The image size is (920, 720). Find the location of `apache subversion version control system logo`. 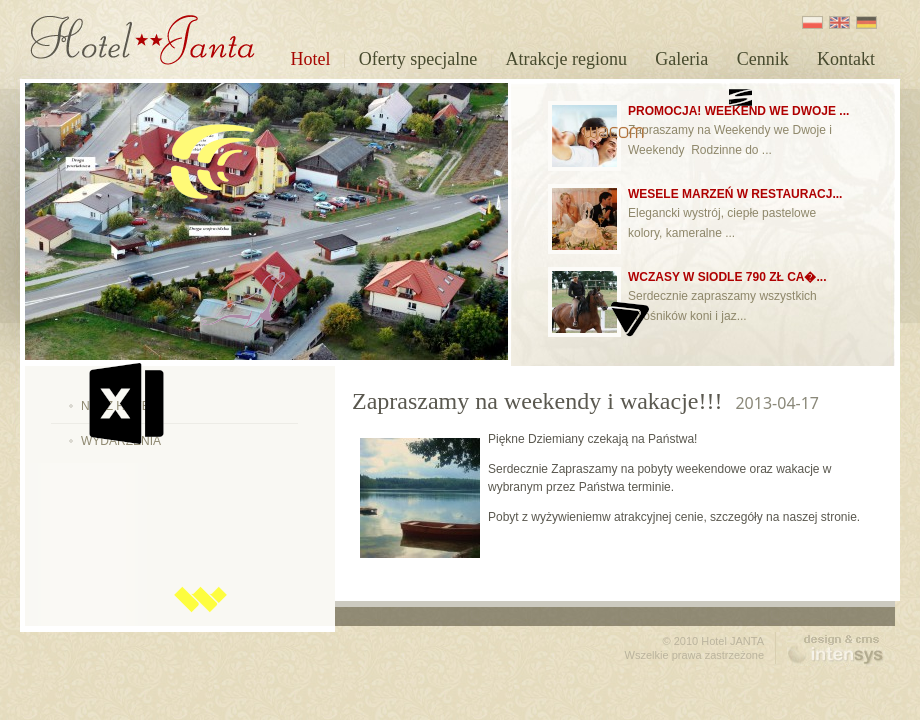

apache subversion version control system logo is located at coordinates (740, 97).